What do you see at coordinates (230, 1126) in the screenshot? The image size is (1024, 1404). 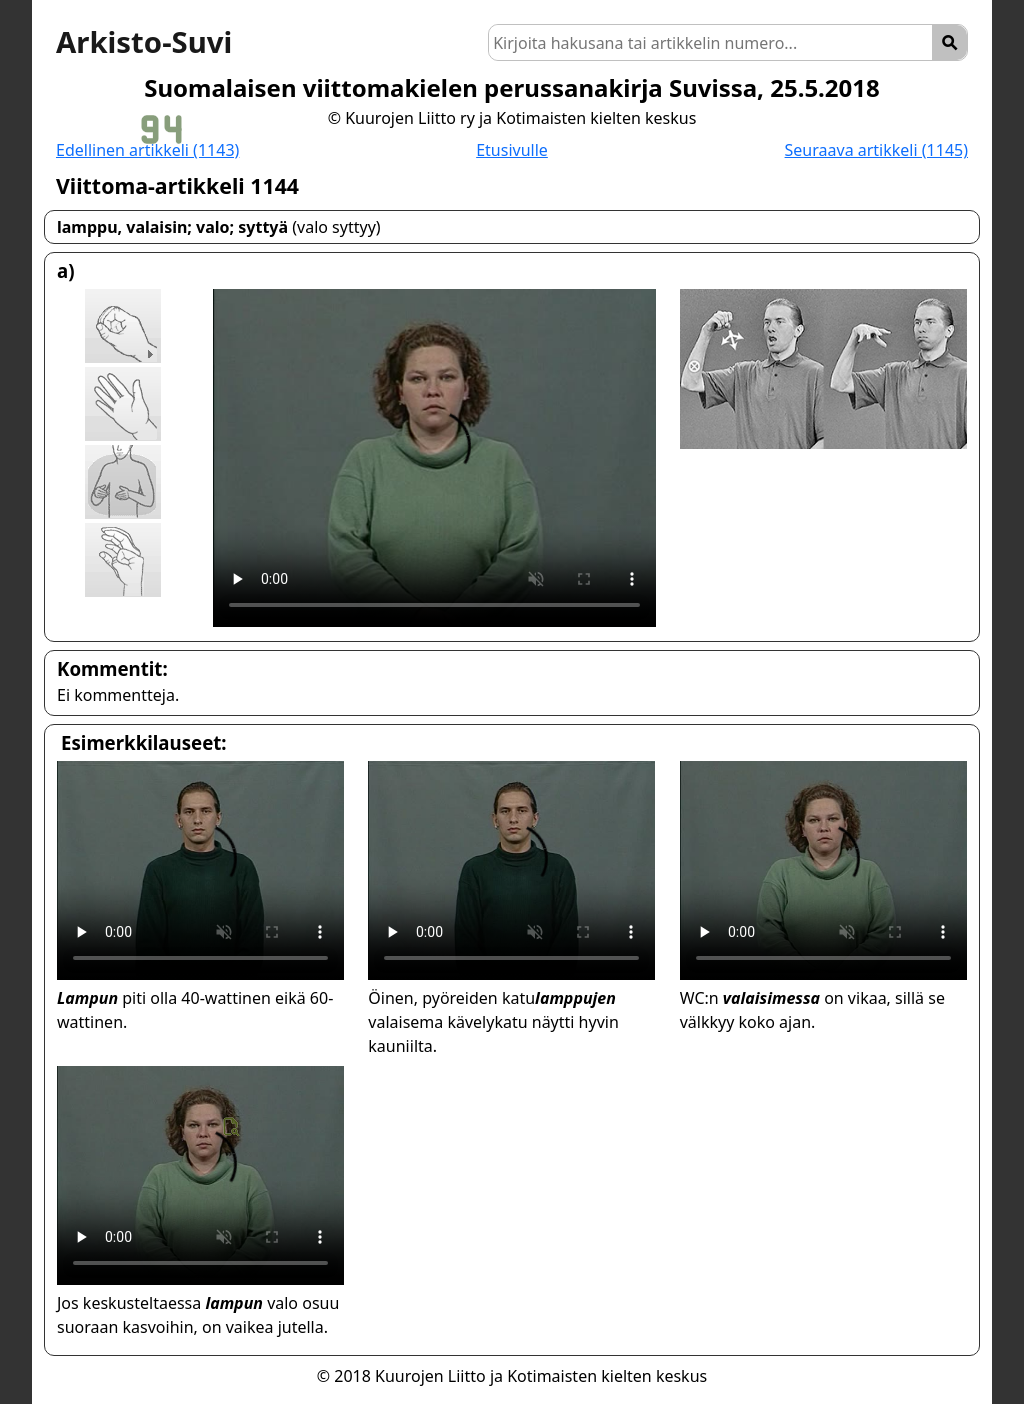 I see `search within a document` at bounding box center [230, 1126].